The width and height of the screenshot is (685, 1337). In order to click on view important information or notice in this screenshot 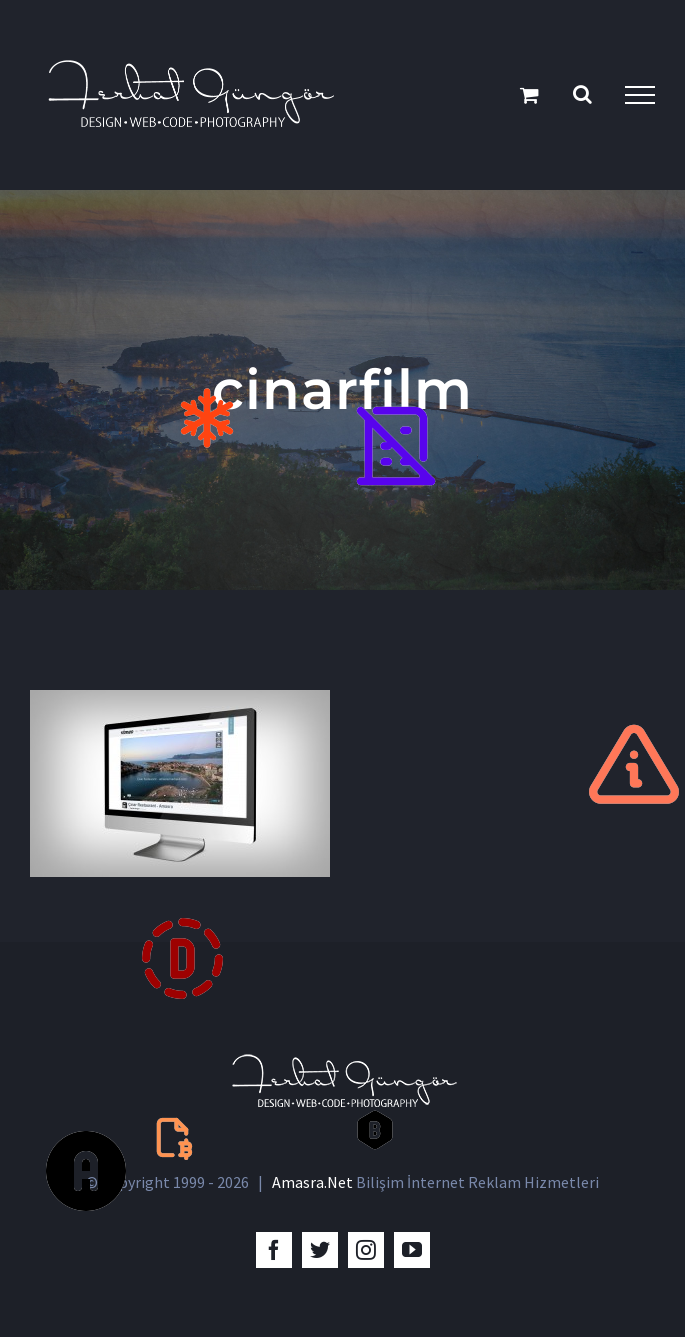, I will do `click(634, 767)`.